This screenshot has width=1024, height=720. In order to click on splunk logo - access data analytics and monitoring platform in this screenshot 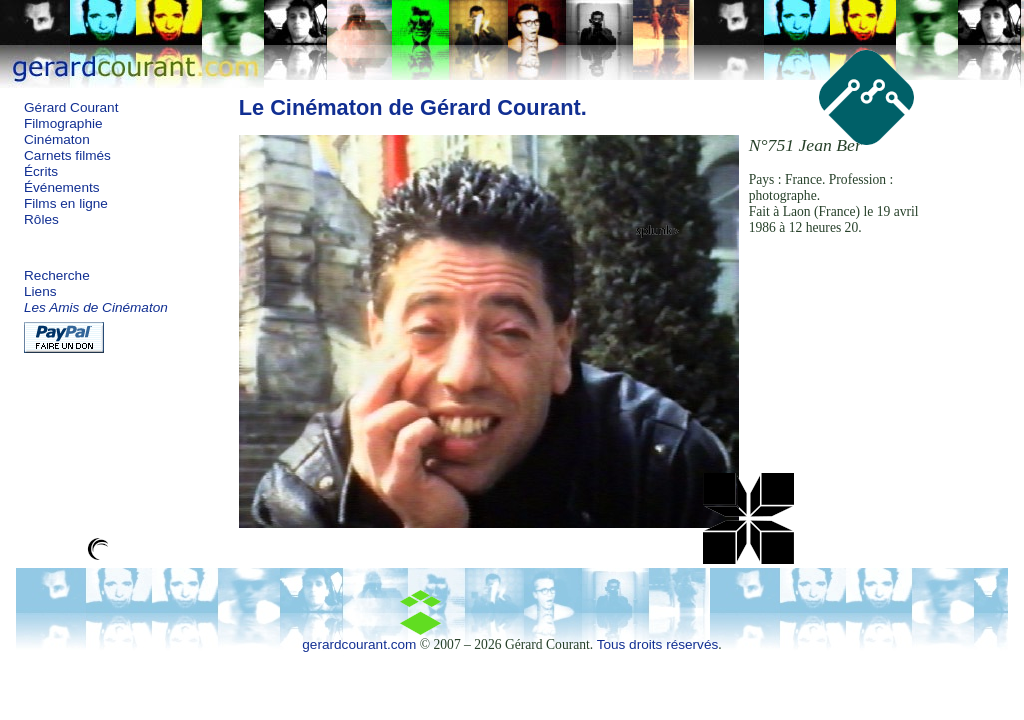, I will do `click(657, 231)`.